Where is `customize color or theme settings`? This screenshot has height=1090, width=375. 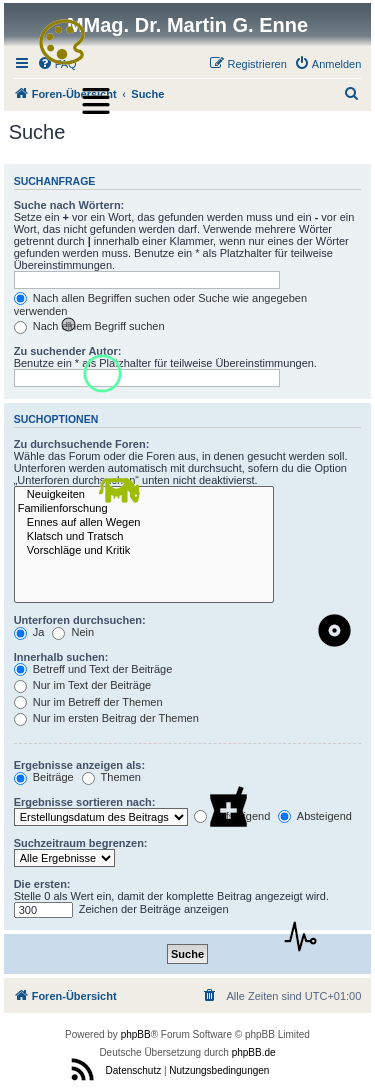
customize color or theme settings is located at coordinates (62, 42).